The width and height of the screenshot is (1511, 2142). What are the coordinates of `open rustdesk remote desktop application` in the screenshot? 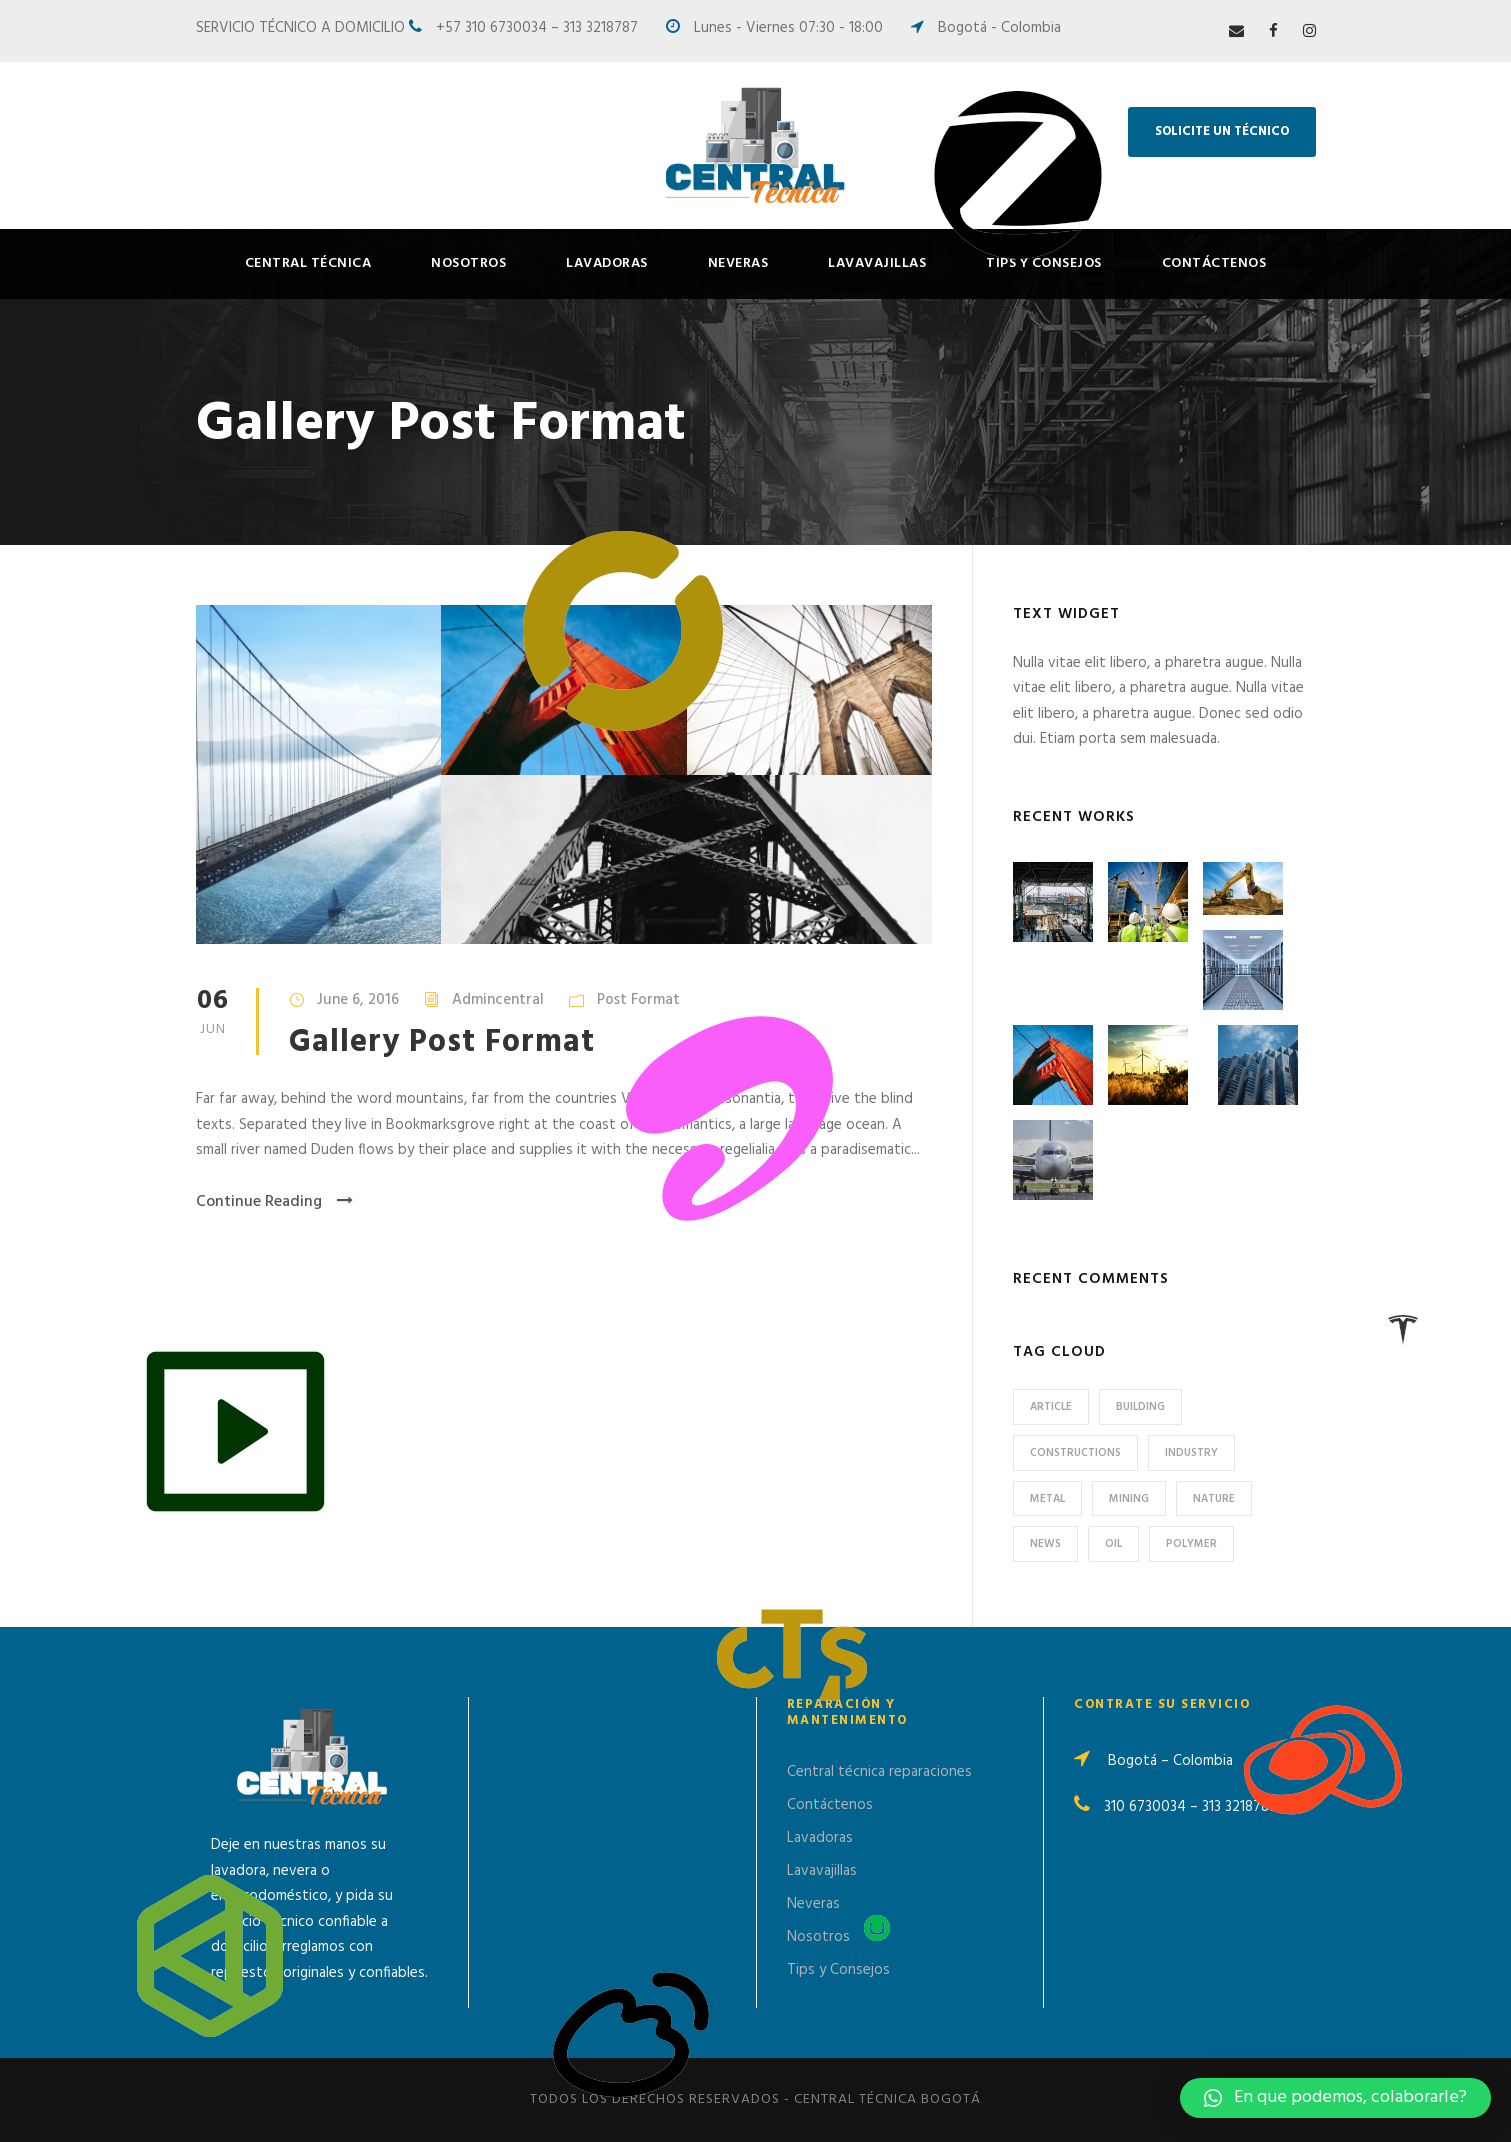 It's located at (623, 631).